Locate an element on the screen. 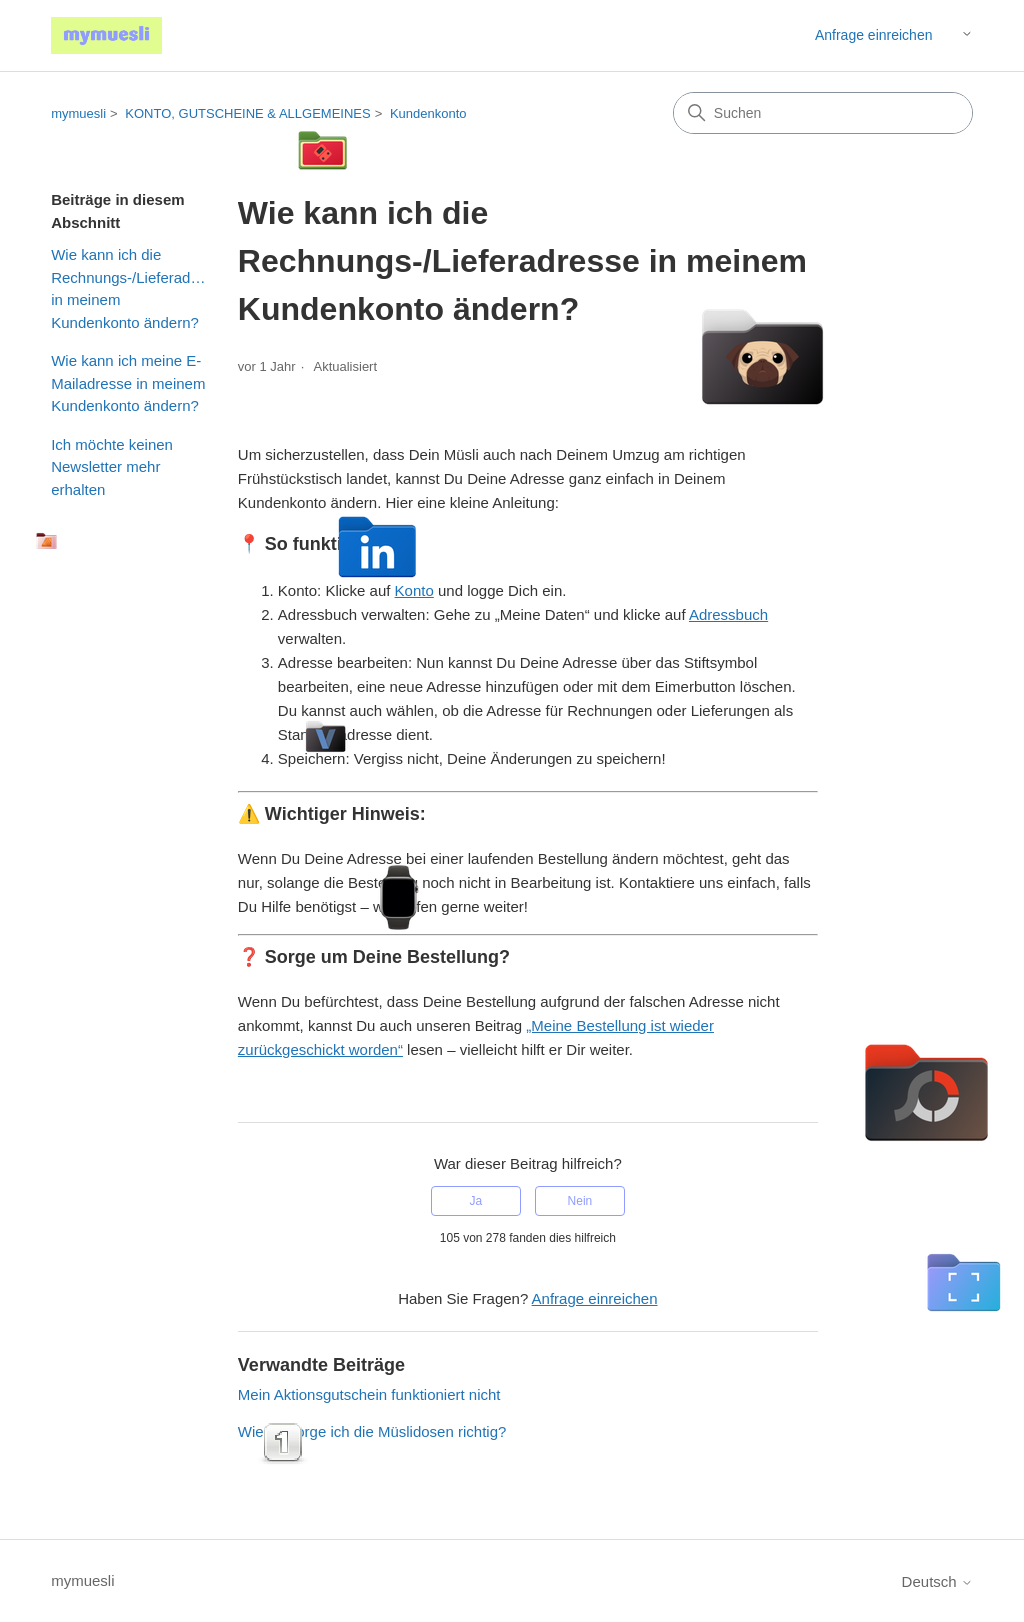 Image resolution: width=1024 pixels, height=1622 pixels. open melonDS emulator files folder is located at coordinates (322, 151).